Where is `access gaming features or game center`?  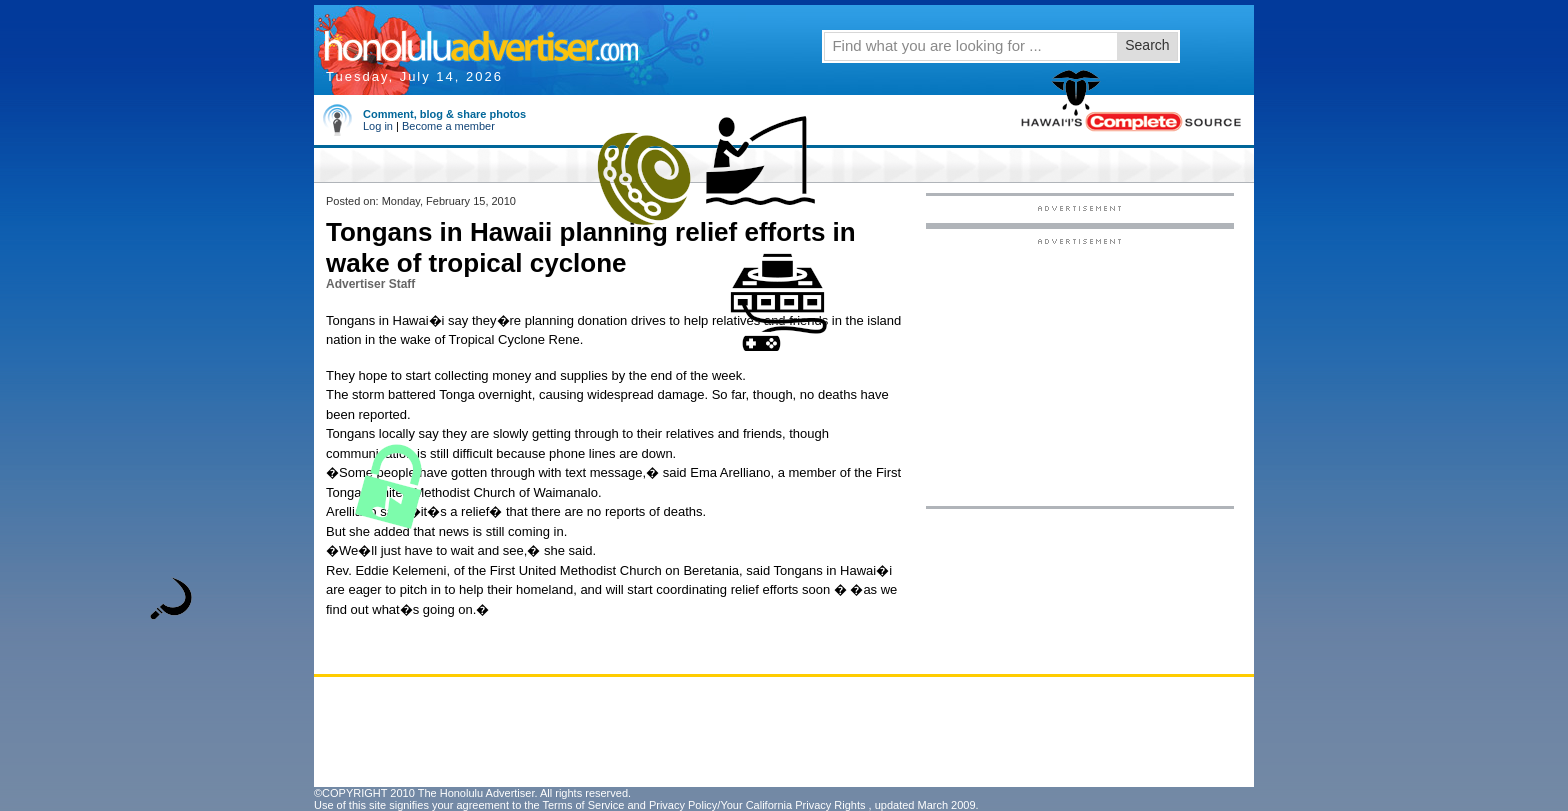 access gaming features or game center is located at coordinates (777, 300).